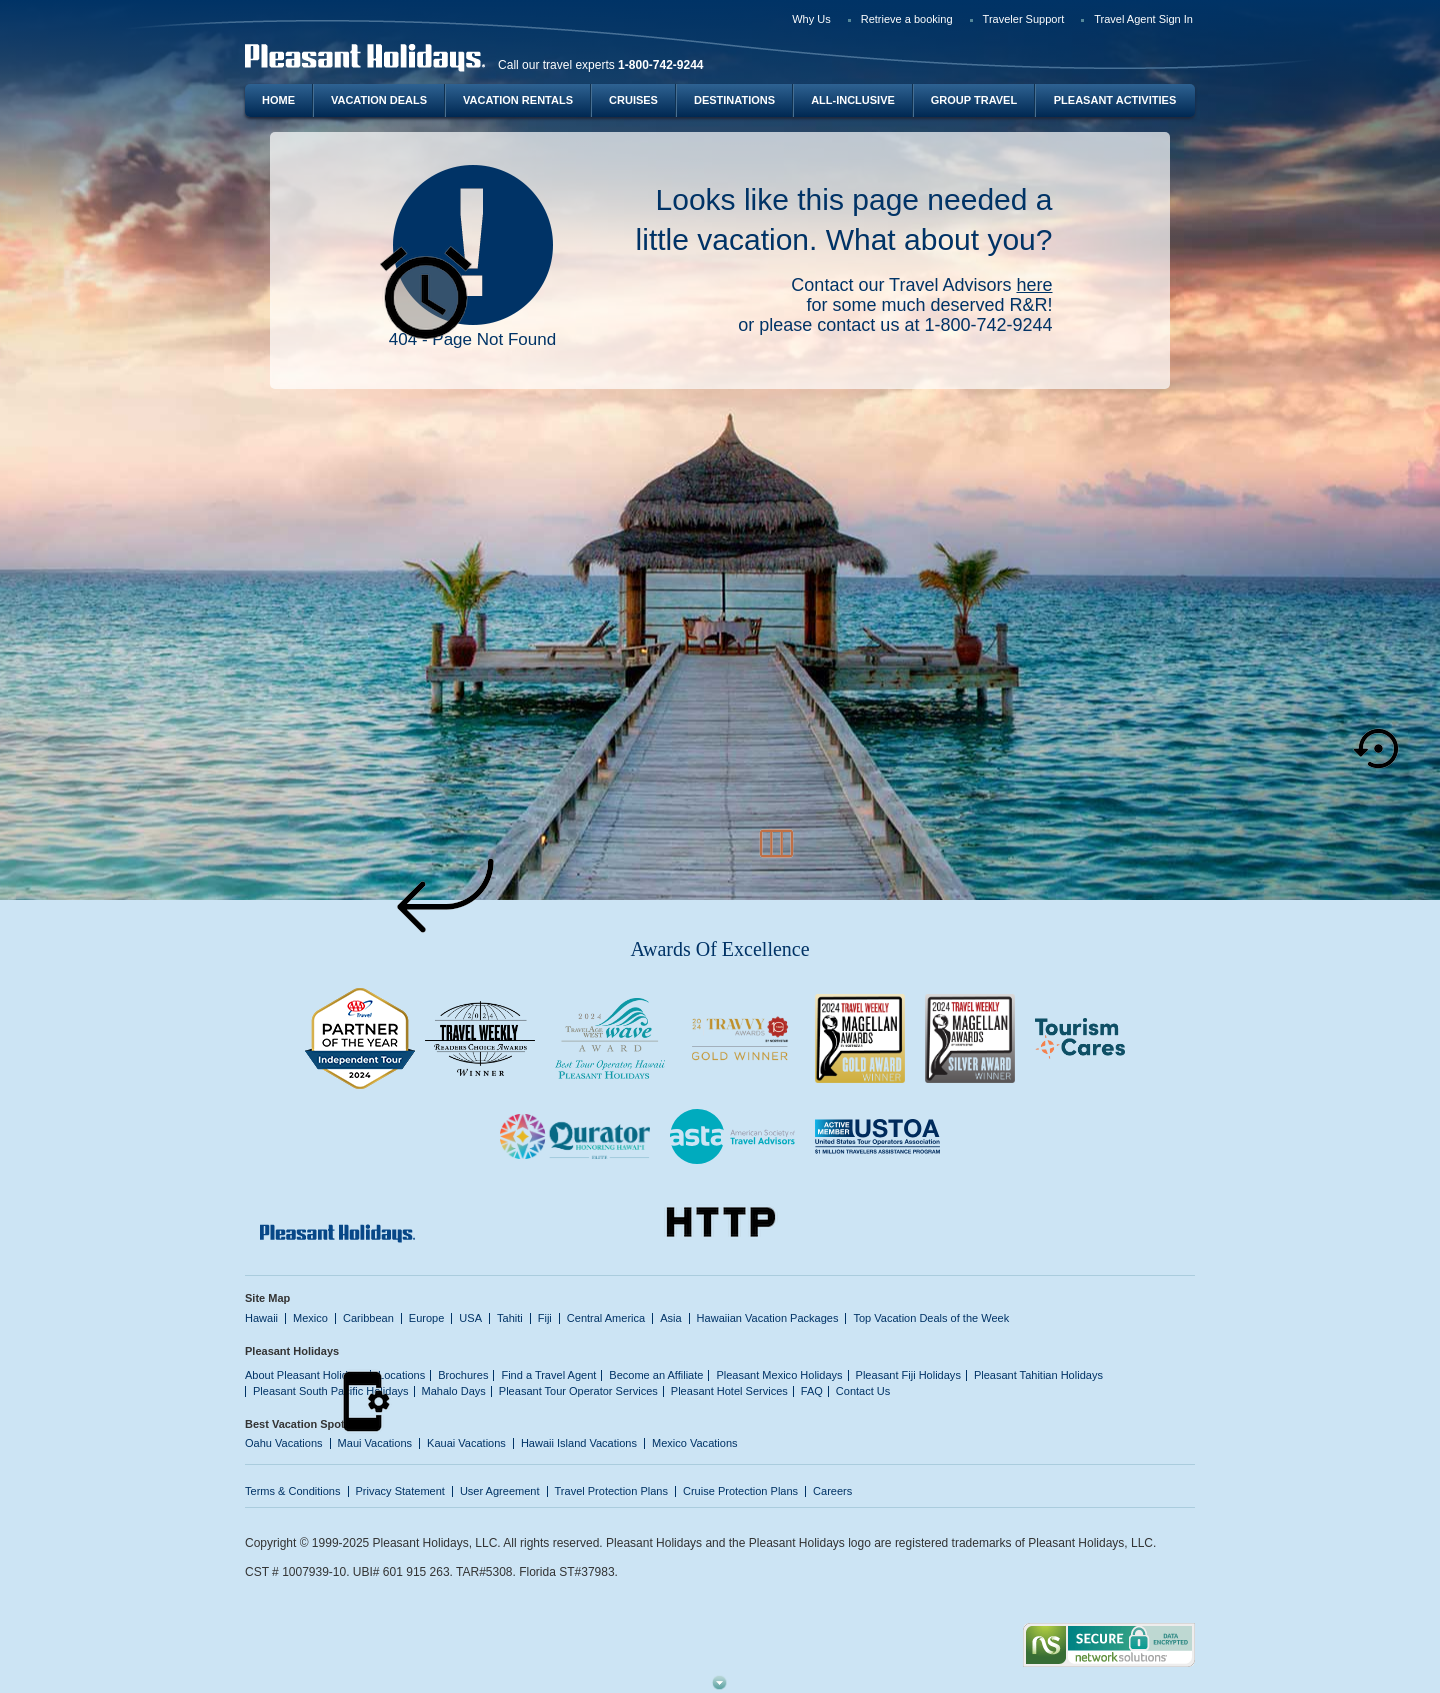 This screenshot has height=1693, width=1440. Describe the element at coordinates (445, 895) in the screenshot. I see `reply to a message` at that location.